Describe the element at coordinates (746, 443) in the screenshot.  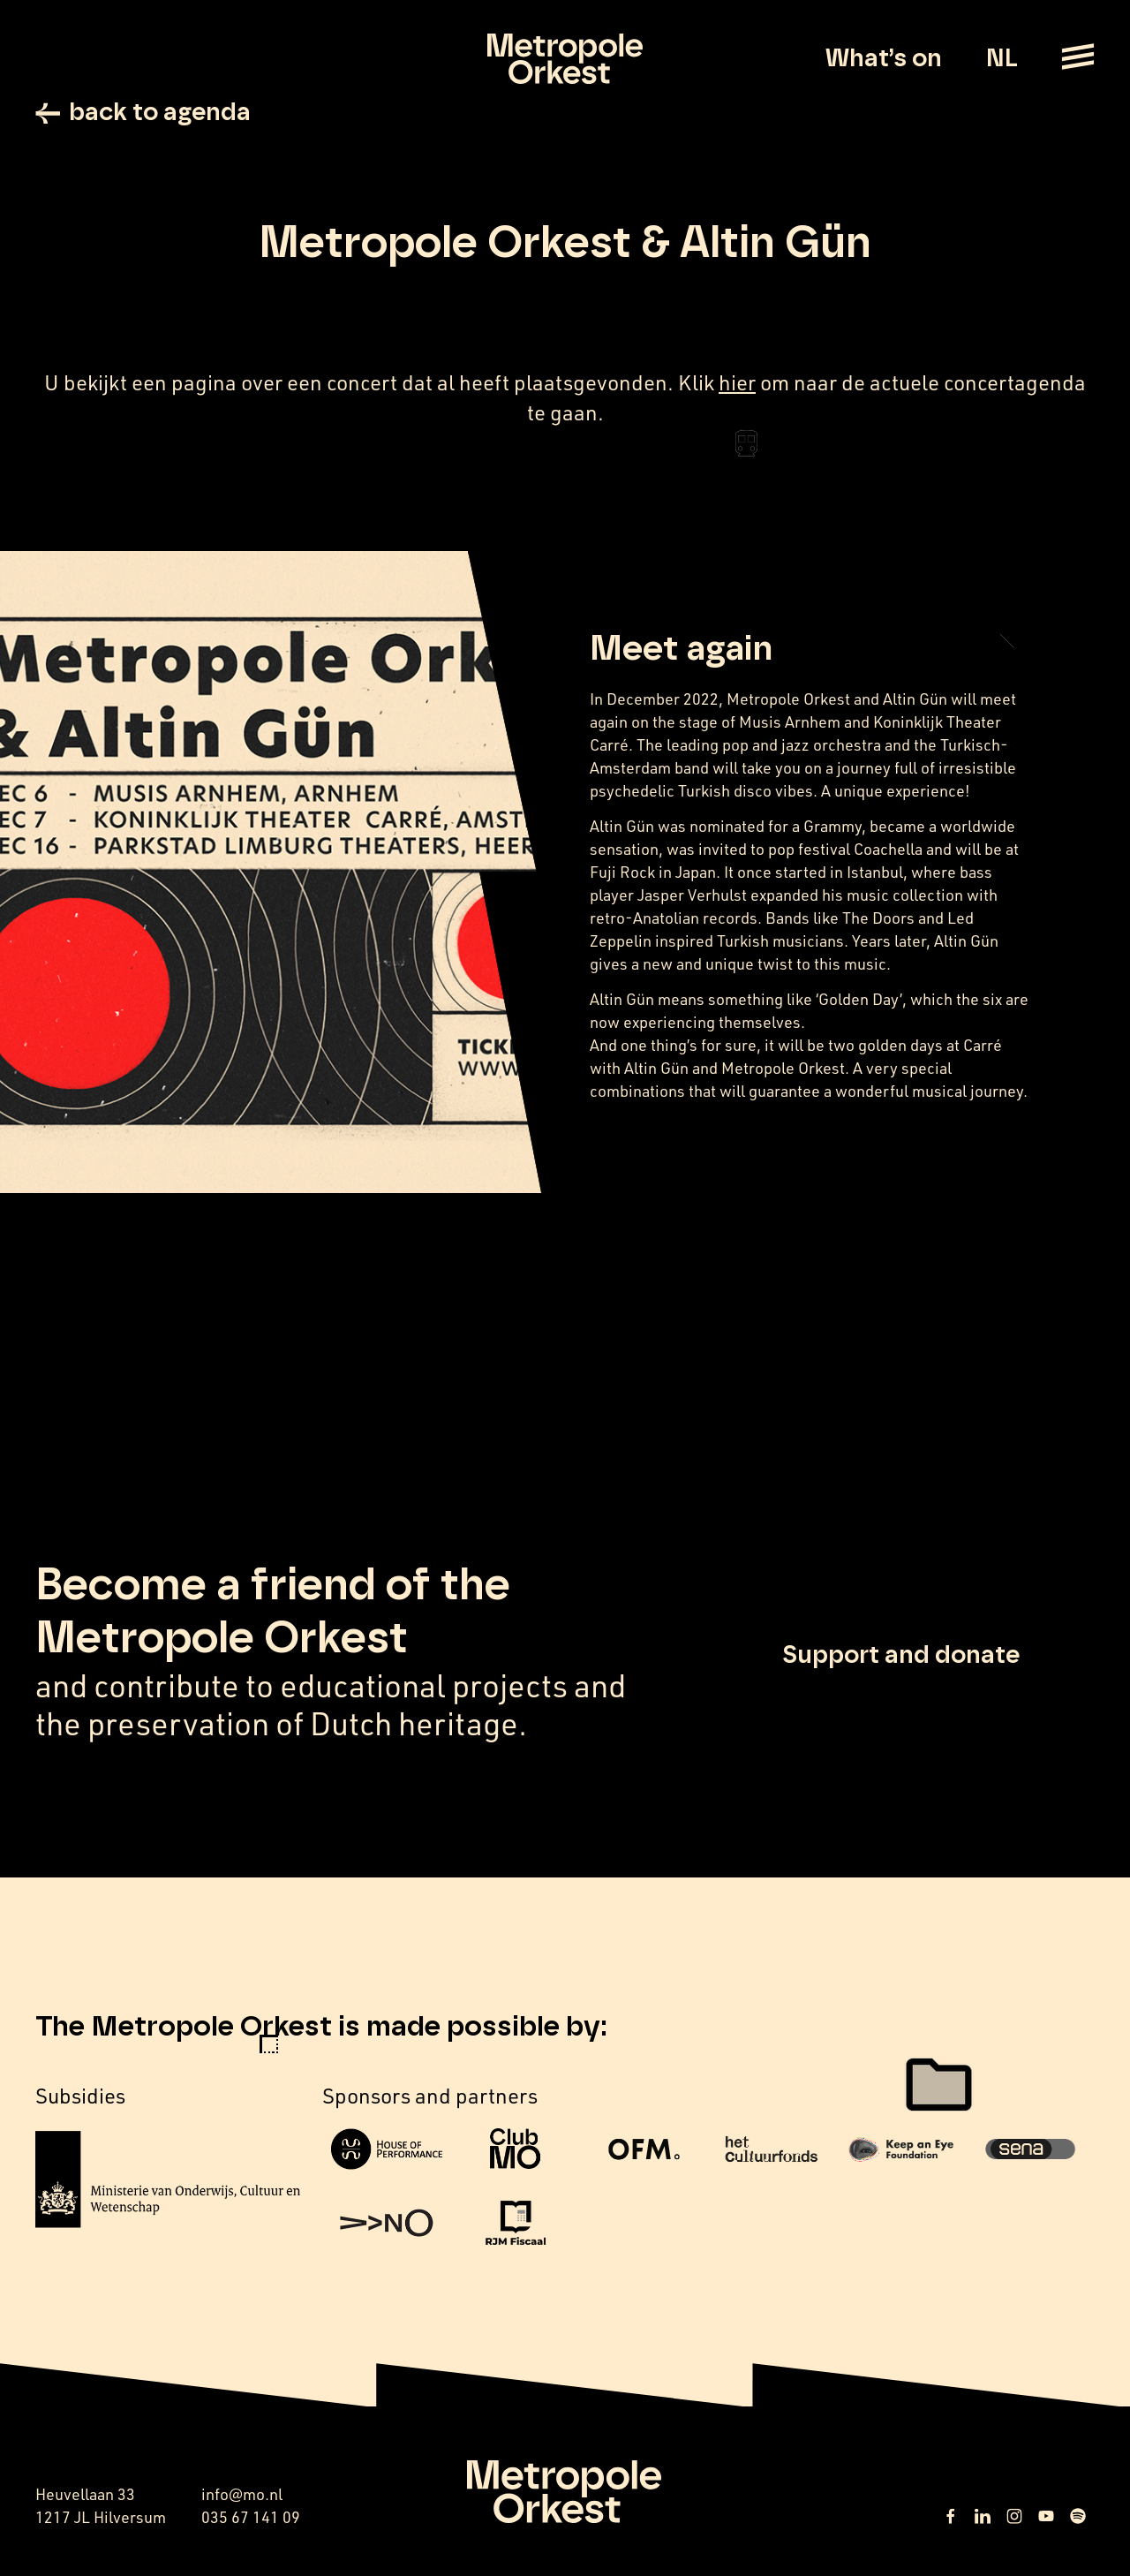
I see `get public transit directions` at that location.